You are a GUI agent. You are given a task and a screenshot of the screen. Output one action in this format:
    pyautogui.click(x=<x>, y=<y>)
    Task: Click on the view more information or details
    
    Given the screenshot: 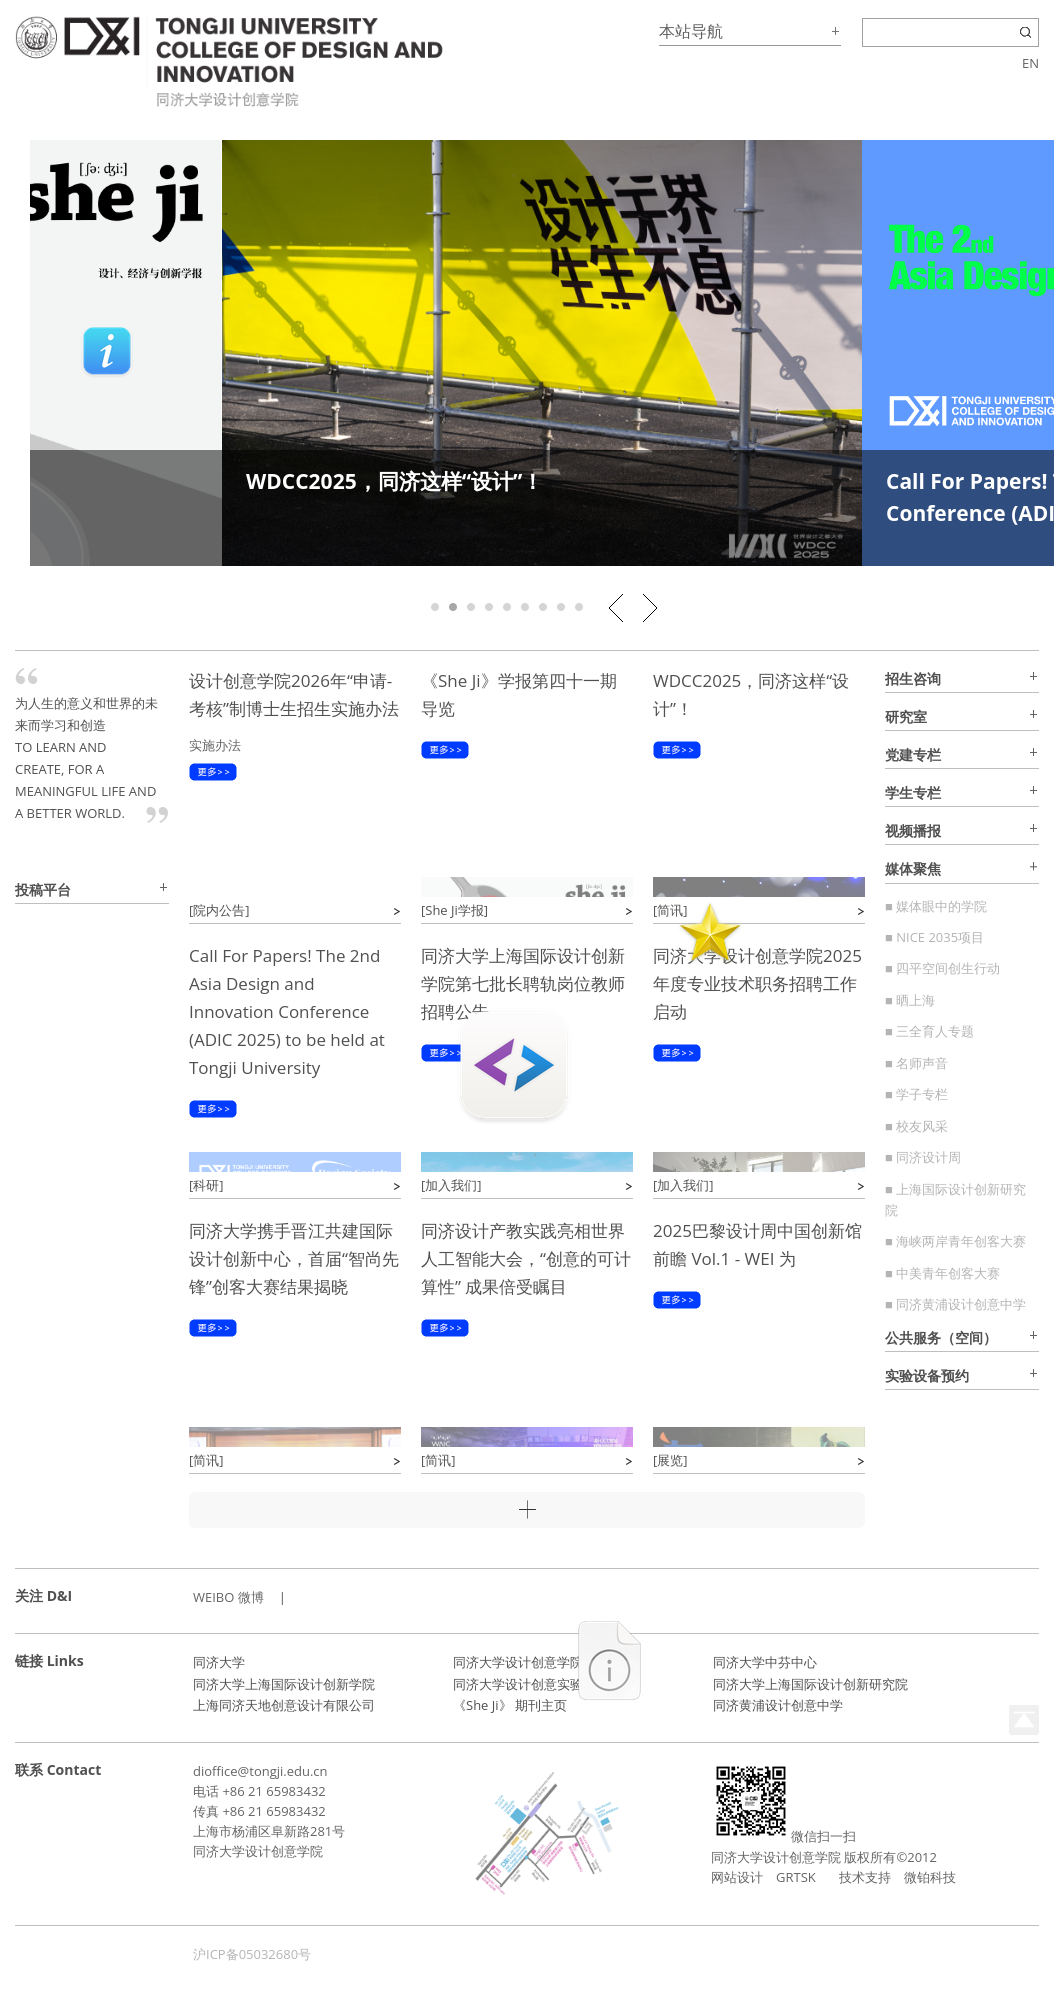 What is the action you would take?
    pyautogui.click(x=107, y=352)
    